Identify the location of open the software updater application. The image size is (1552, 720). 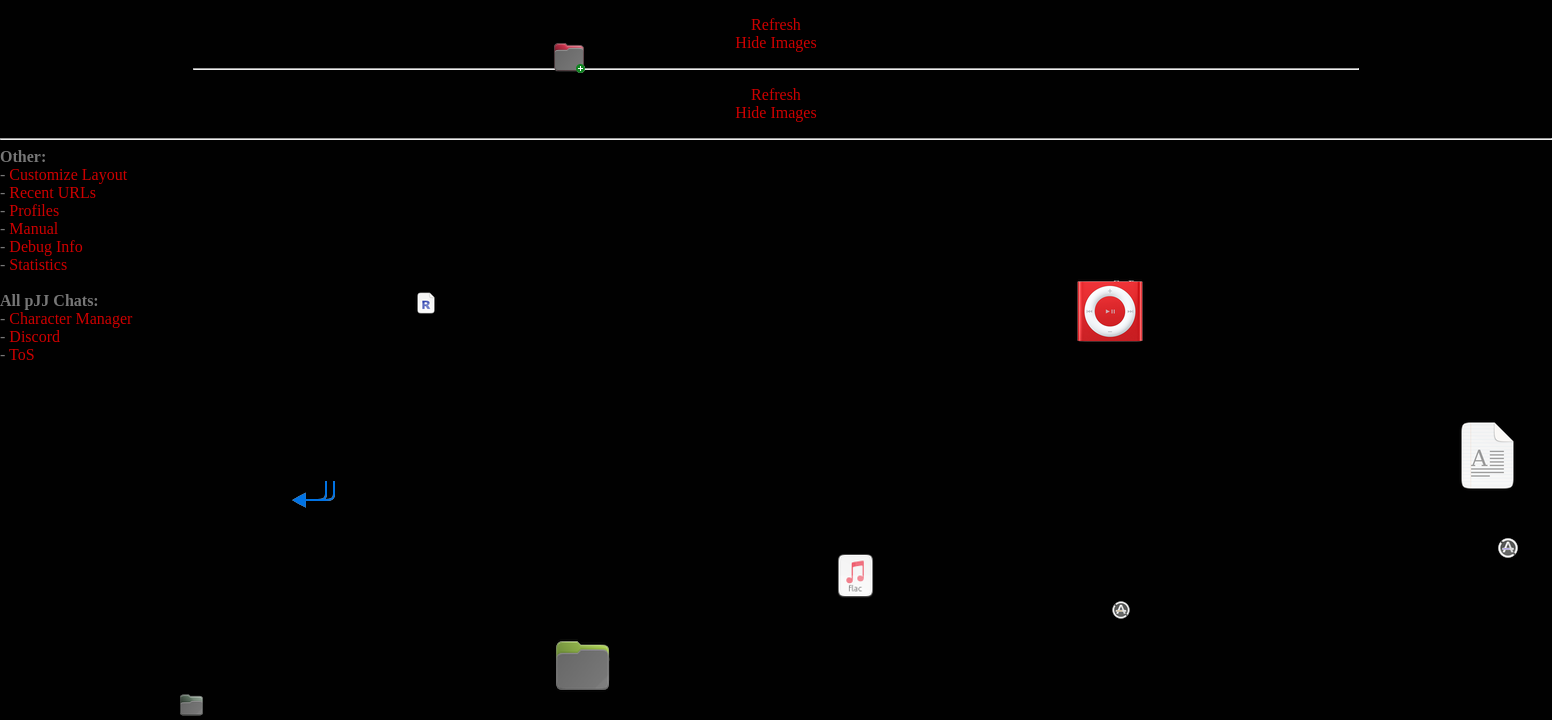
(1121, 610).